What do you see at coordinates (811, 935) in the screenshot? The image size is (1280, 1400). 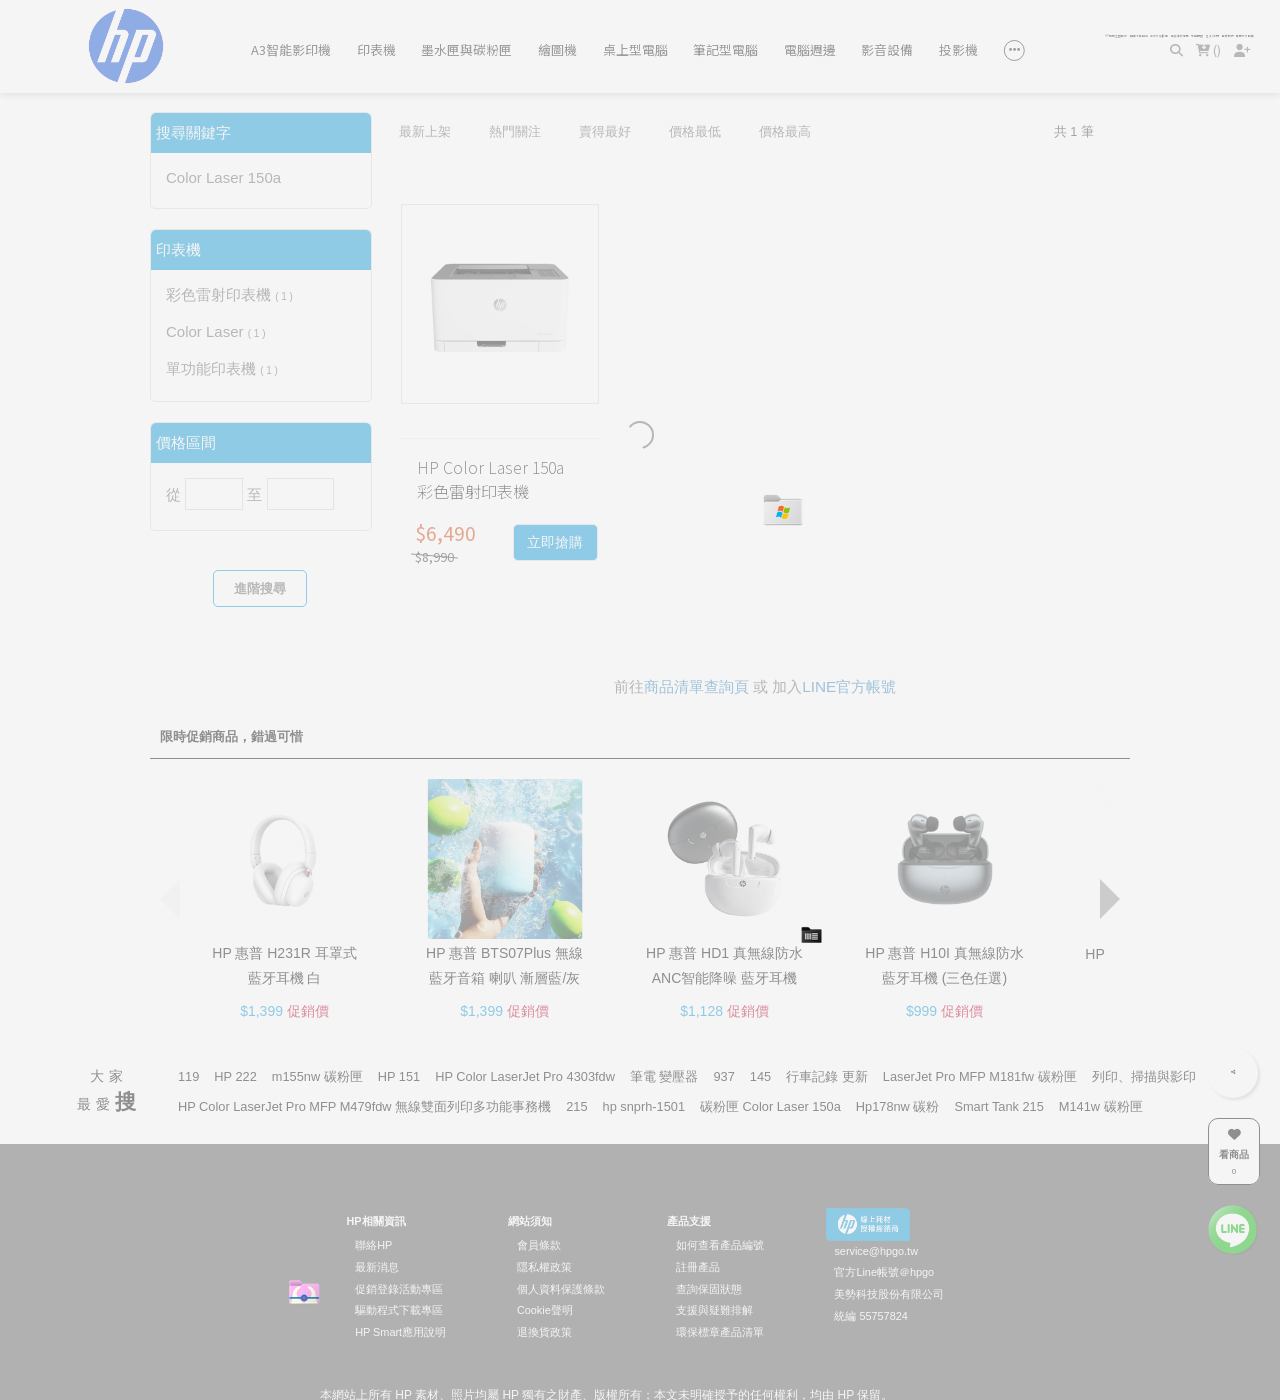 I see `open your Ableton Live projects folder` at bounding box center [811, 935].